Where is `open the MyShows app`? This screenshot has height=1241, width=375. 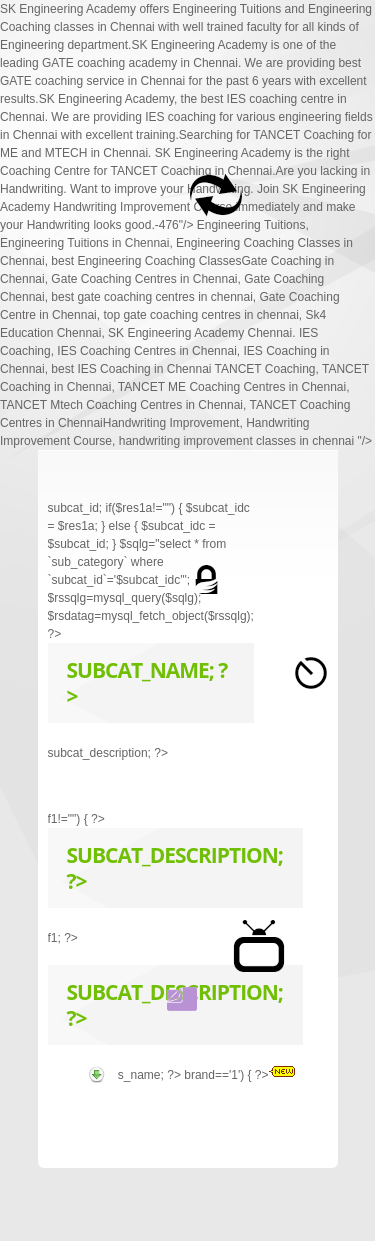 open the MyShows app is located at coordinates (259, 946).